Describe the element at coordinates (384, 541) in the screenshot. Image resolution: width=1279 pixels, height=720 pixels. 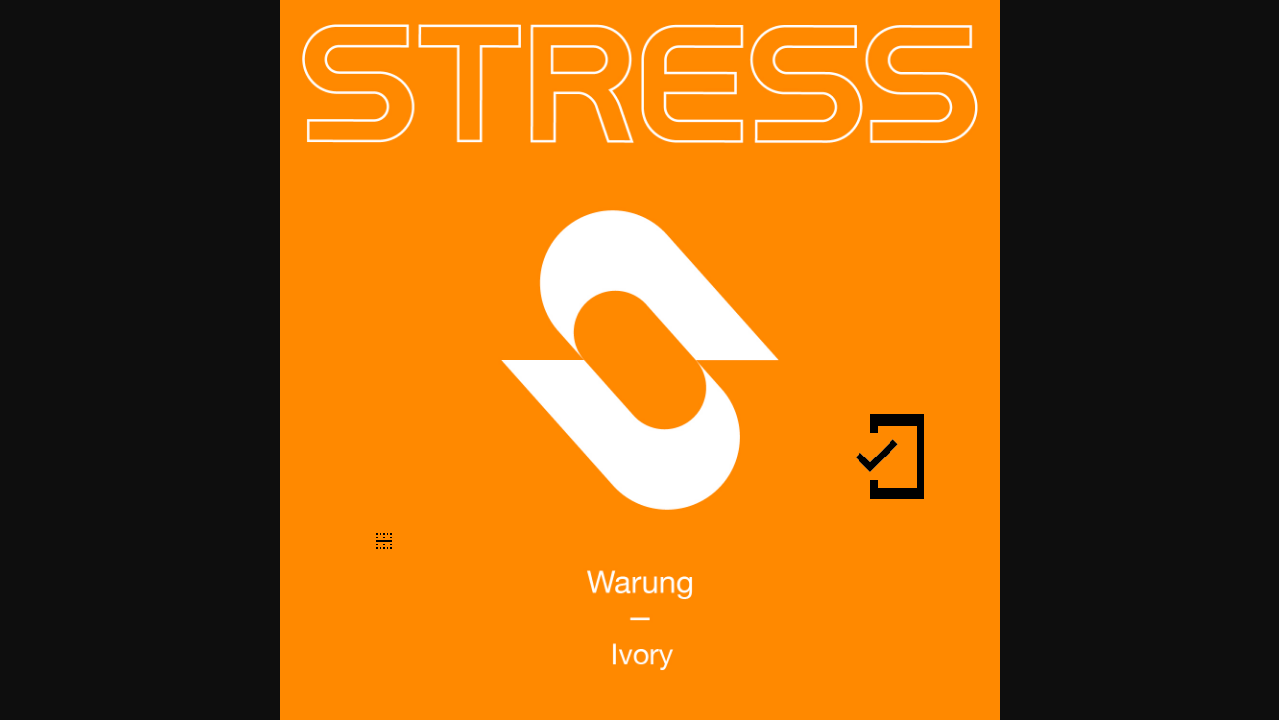
I see `apply horizontal border to selected cells` at that location.